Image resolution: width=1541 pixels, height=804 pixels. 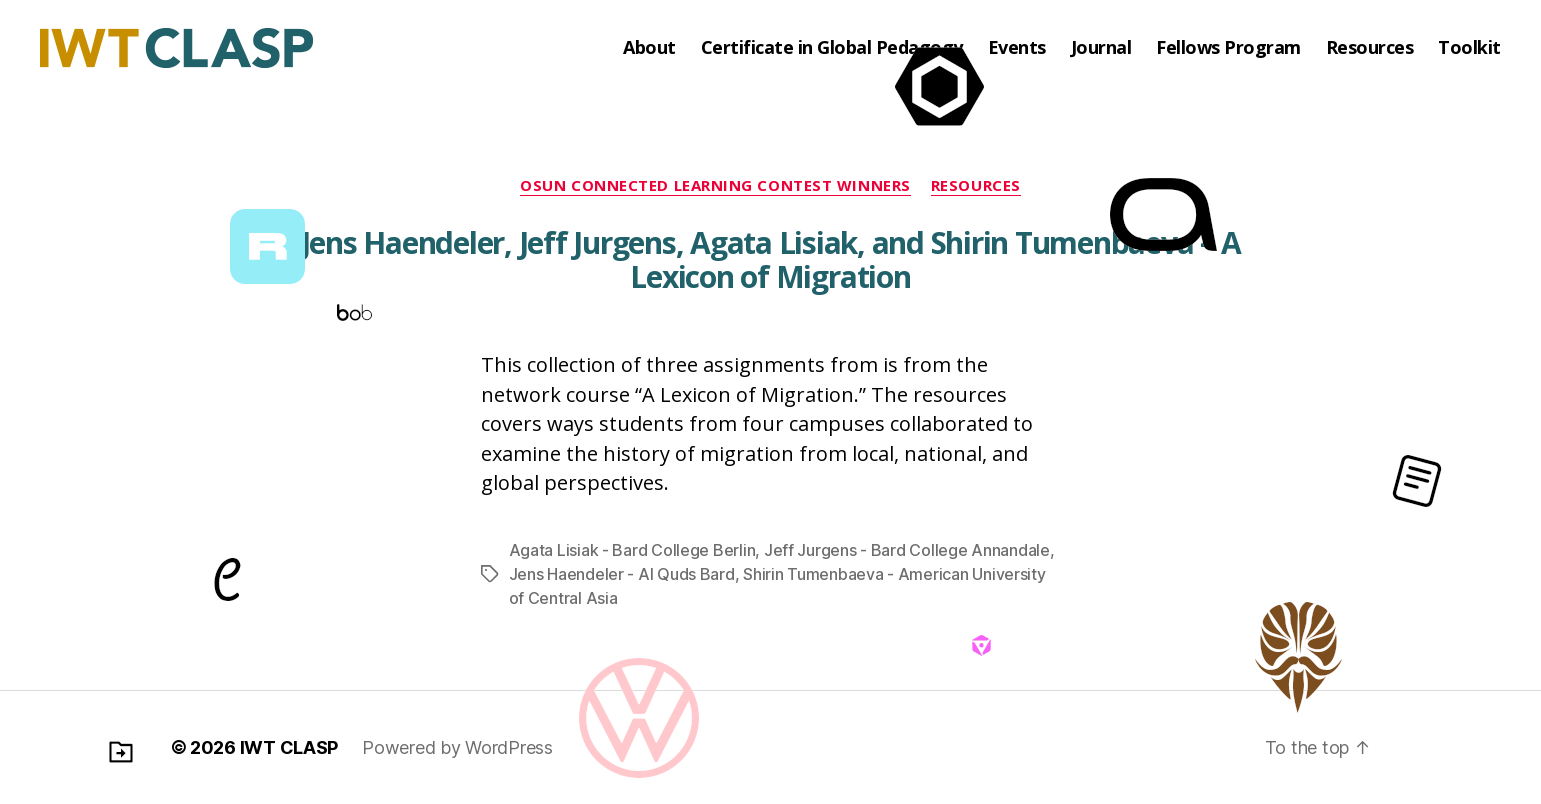 I want to click on visit read.cv profile or portfolio, so click(x=1417, y=481).